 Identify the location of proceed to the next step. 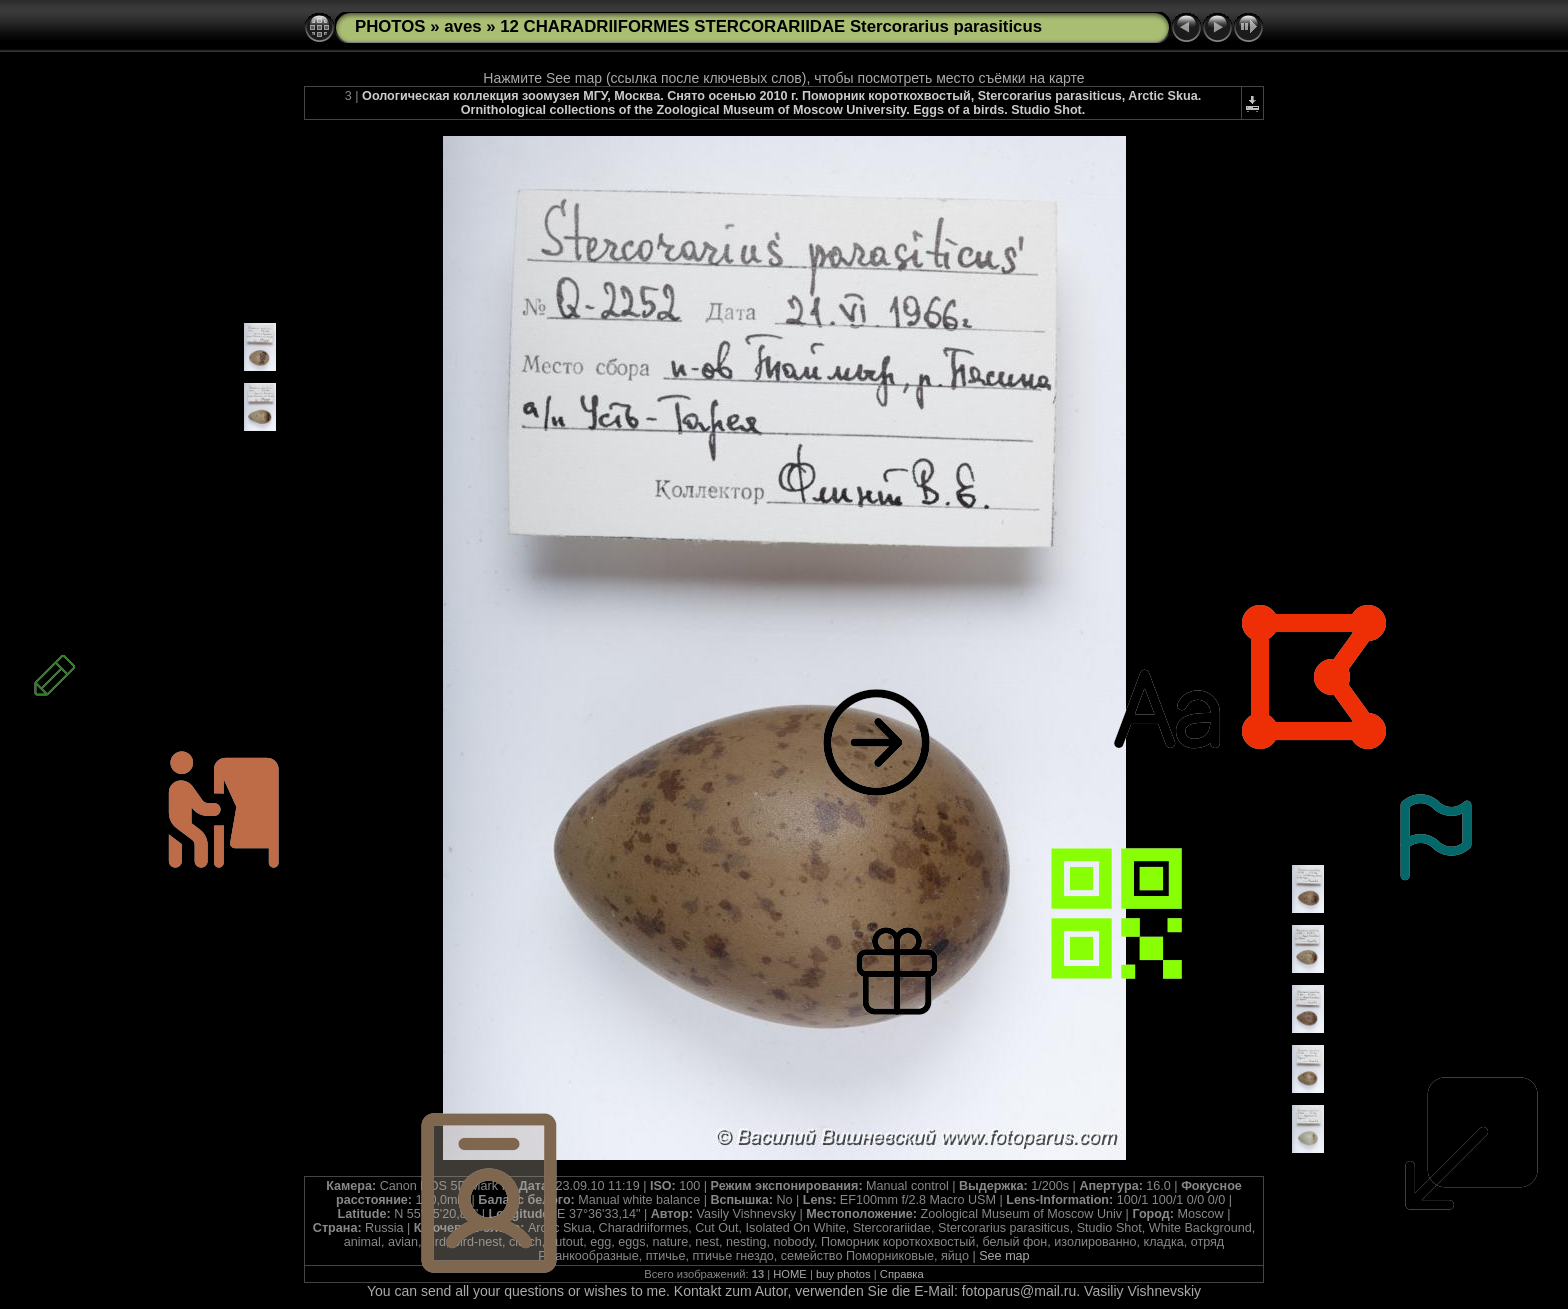
(876, 742).